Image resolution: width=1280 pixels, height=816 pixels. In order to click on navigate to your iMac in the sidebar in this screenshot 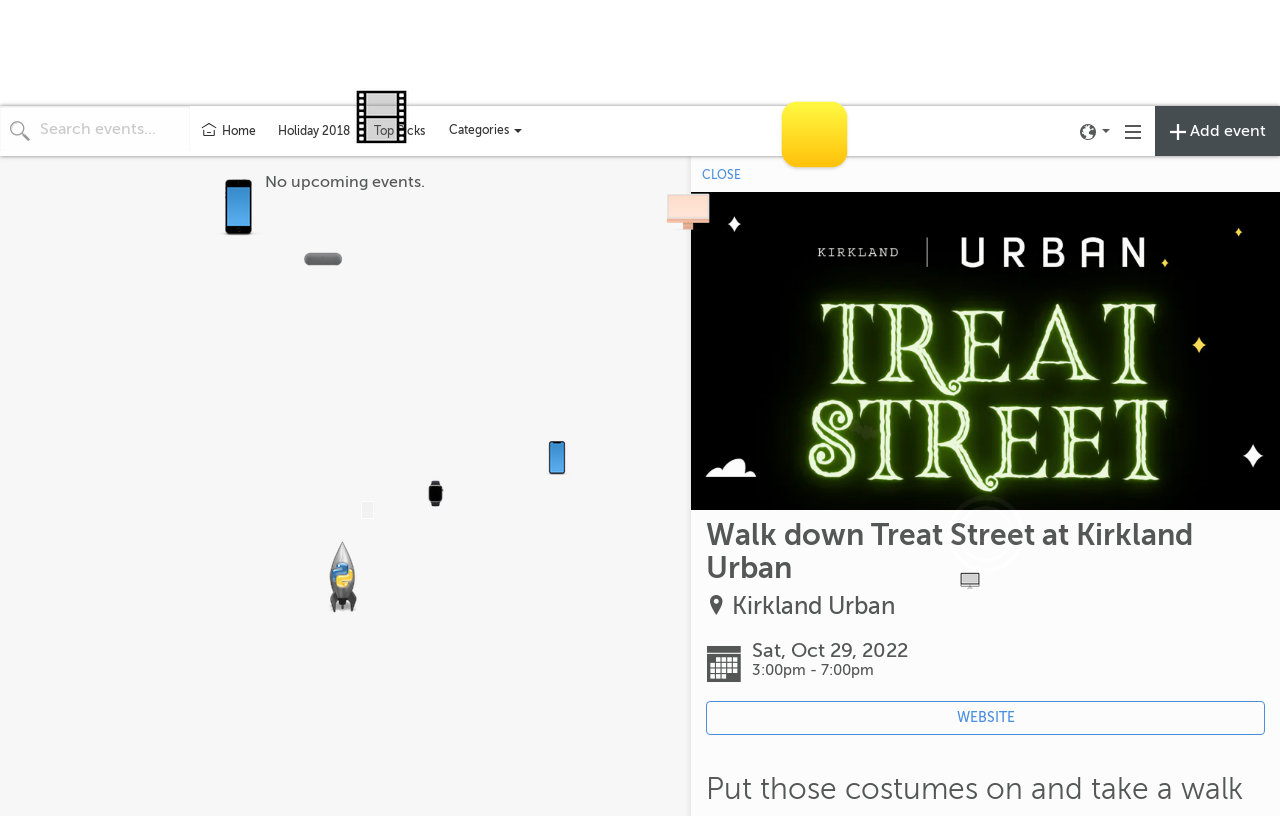, I will do `click(970, 581)`.